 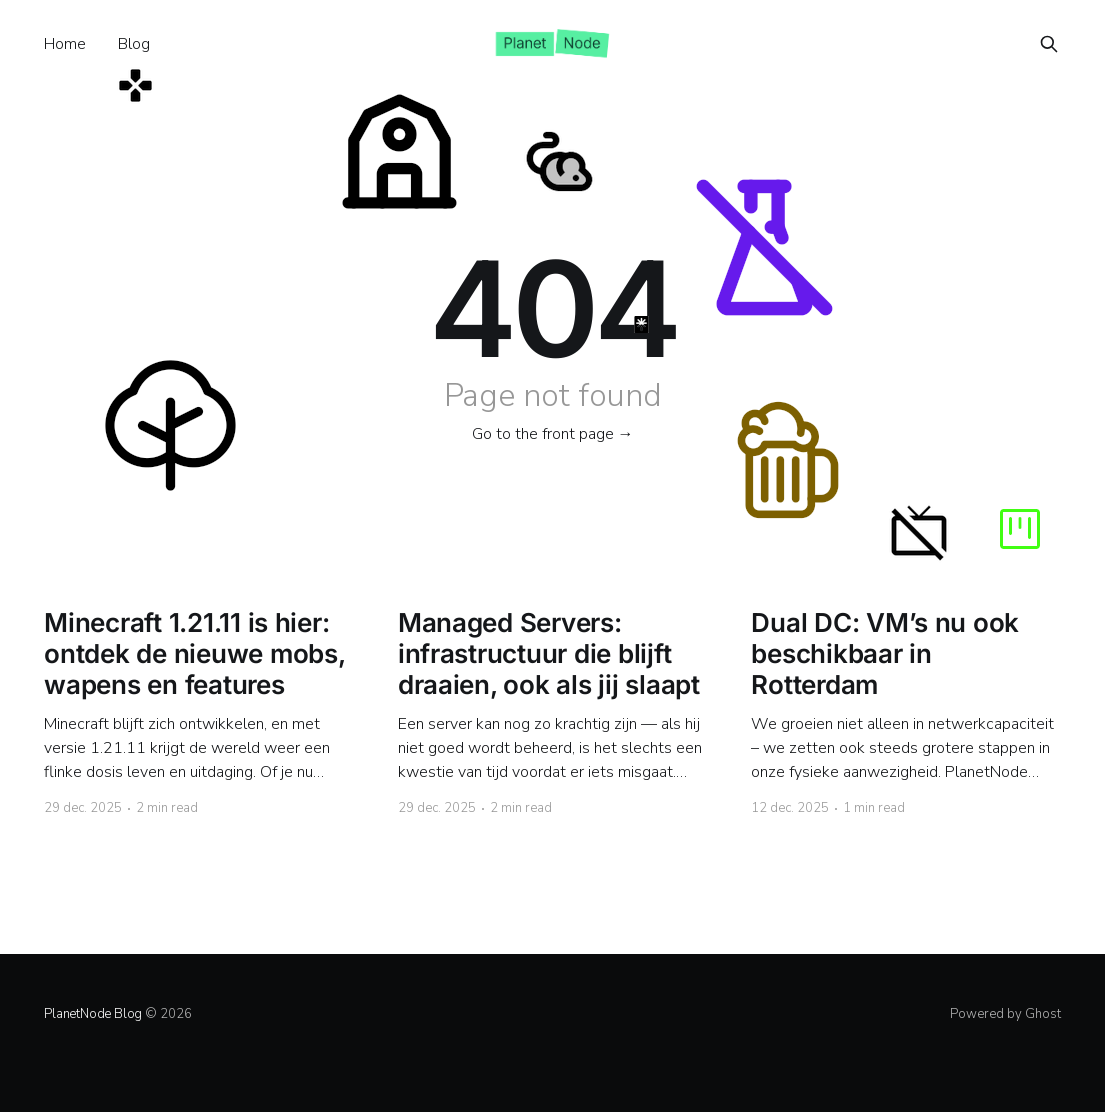 I want to click on browse nearby bars or breweries, so click(x=788, y=460).